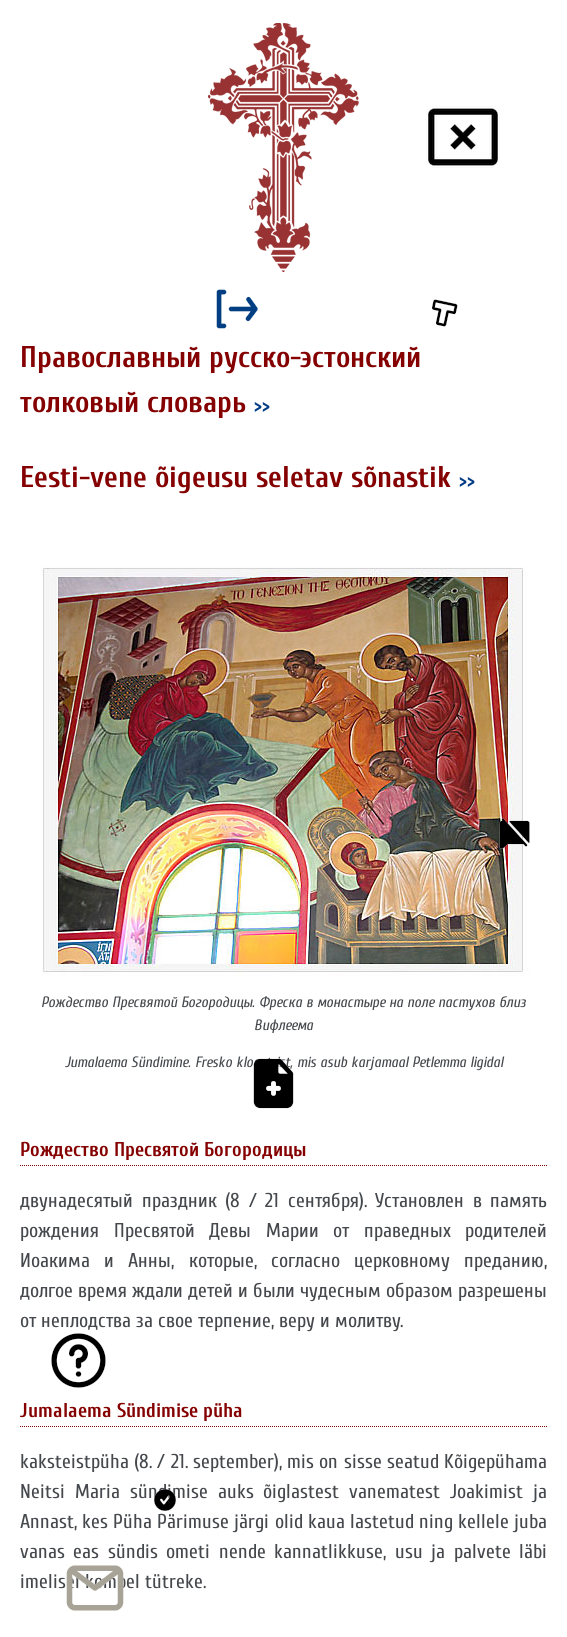 The width and height of the screenshot is (567, 1637). Describe the element at coordinates (78, 1360) in the screenshot. I see `access help or support information` at that location.